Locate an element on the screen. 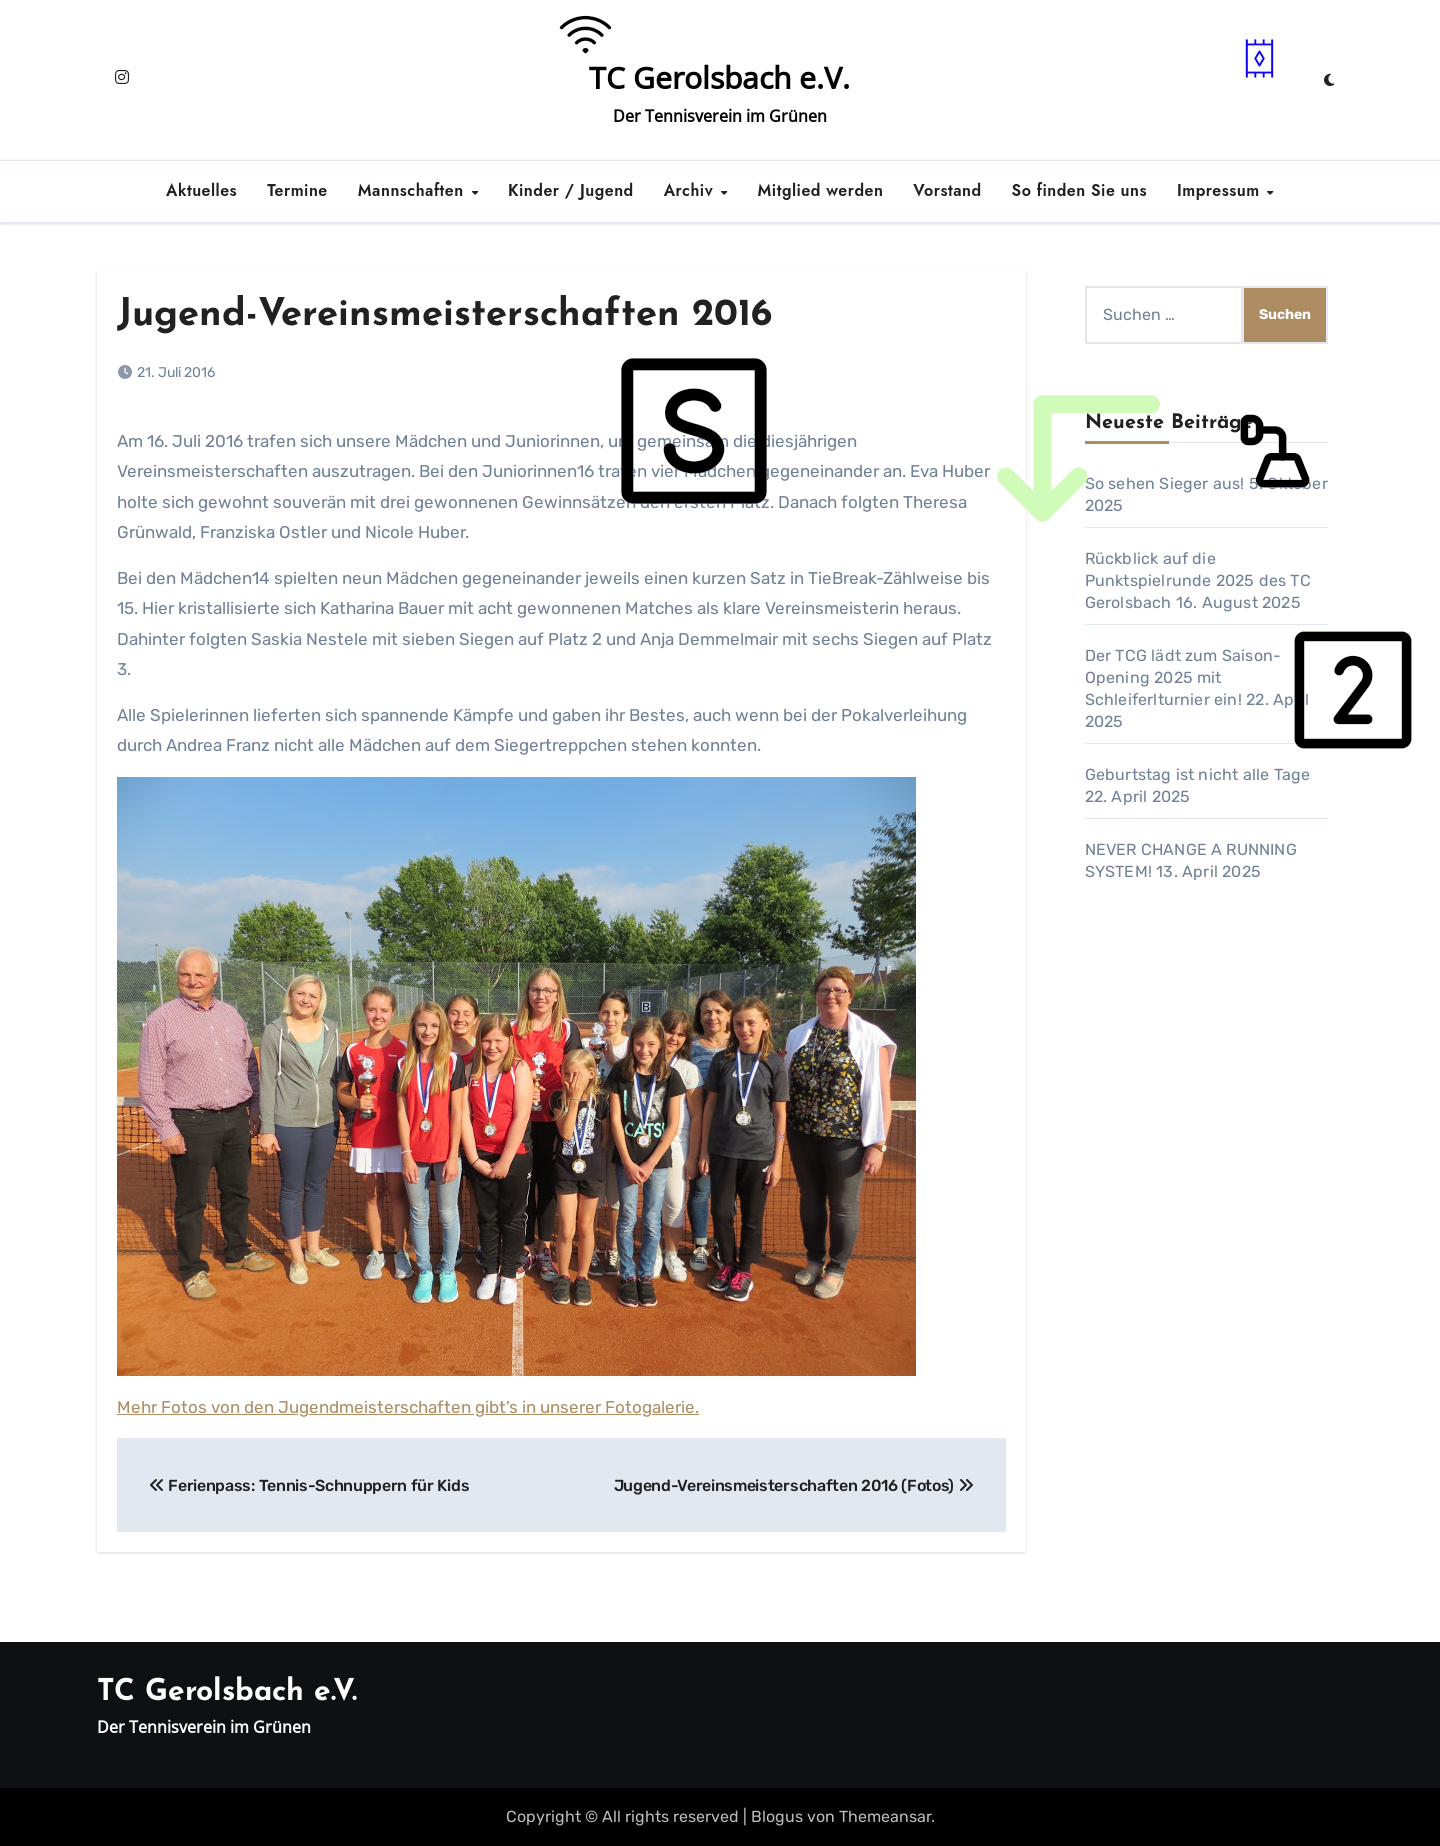  indicates wireless network connection status is located at coordinates (585, 35).